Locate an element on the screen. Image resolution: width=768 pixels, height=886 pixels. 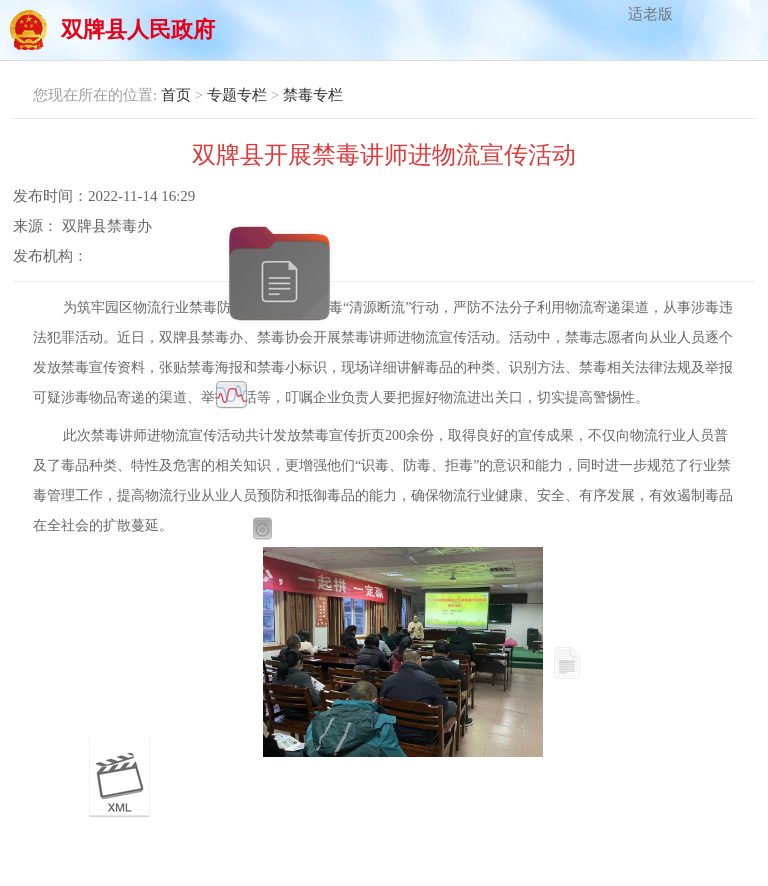
xml file associated with iMovie project is located at coordinates (119, 776).